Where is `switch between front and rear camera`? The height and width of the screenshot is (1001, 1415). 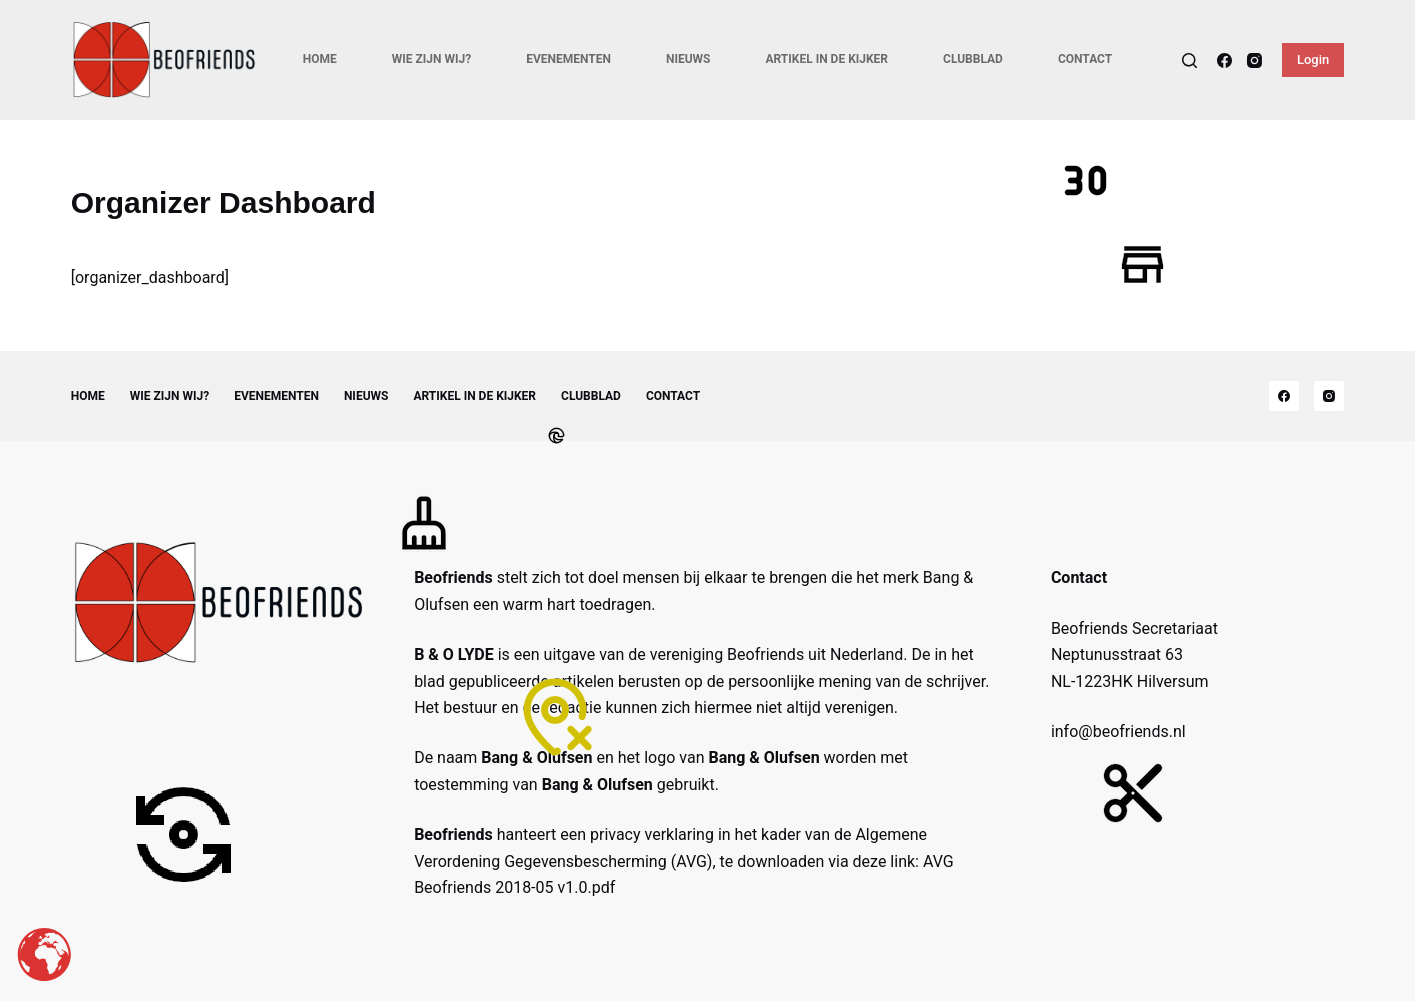 switch between front and rear camera is located at coordinates (183, 834).